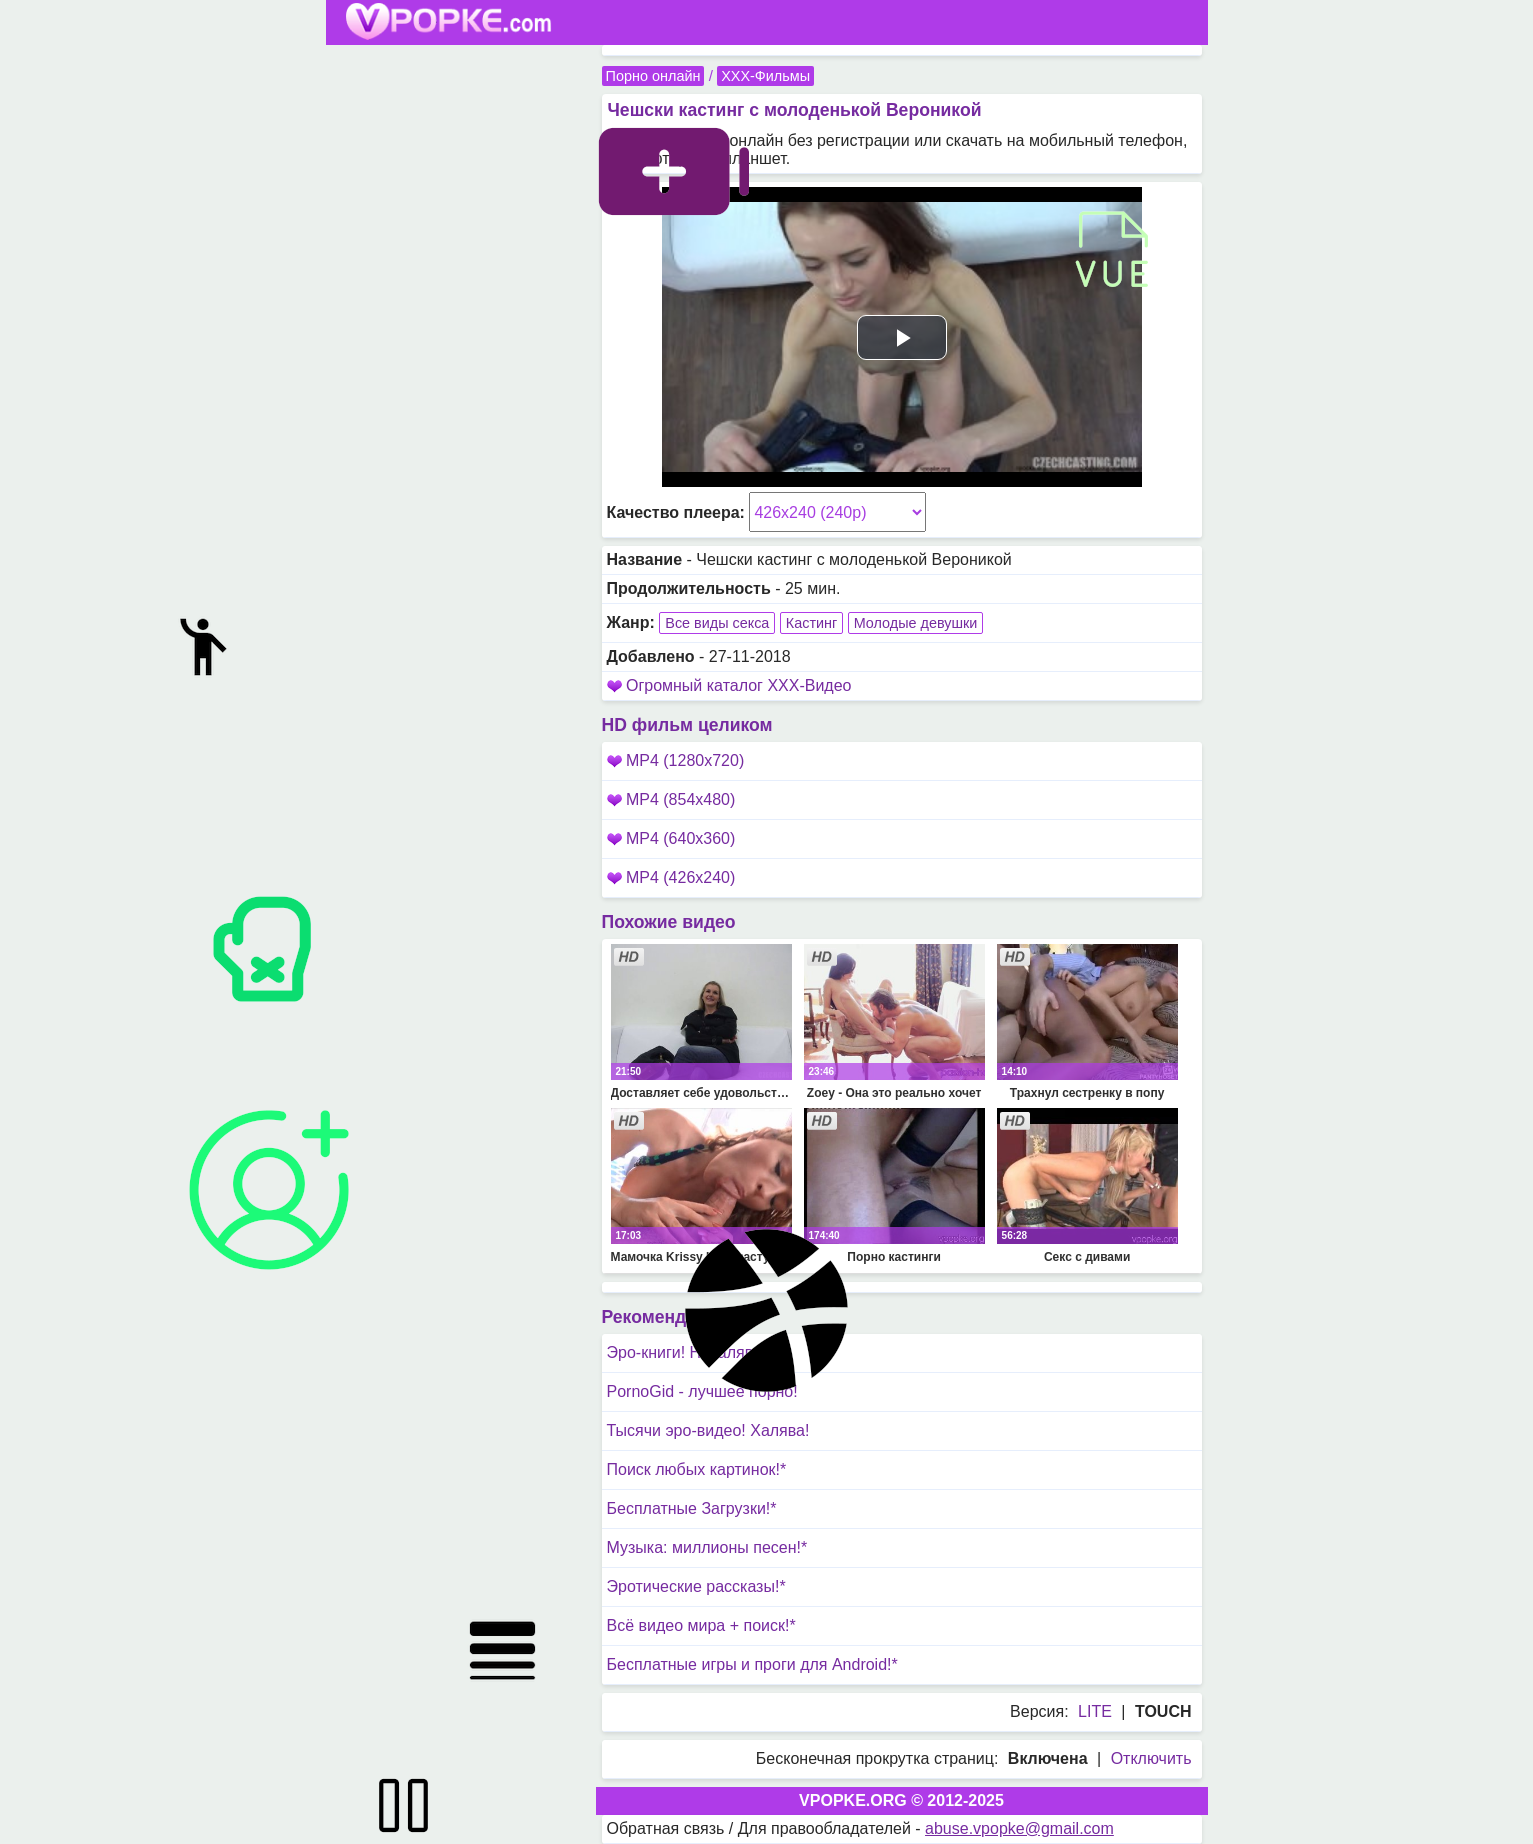 This screenshot has height=1844, width=1533. What do you see at coordinates (269, 1190) in the screenshot?
I see `add a new user or contact` at bounding box center [269, 1190].